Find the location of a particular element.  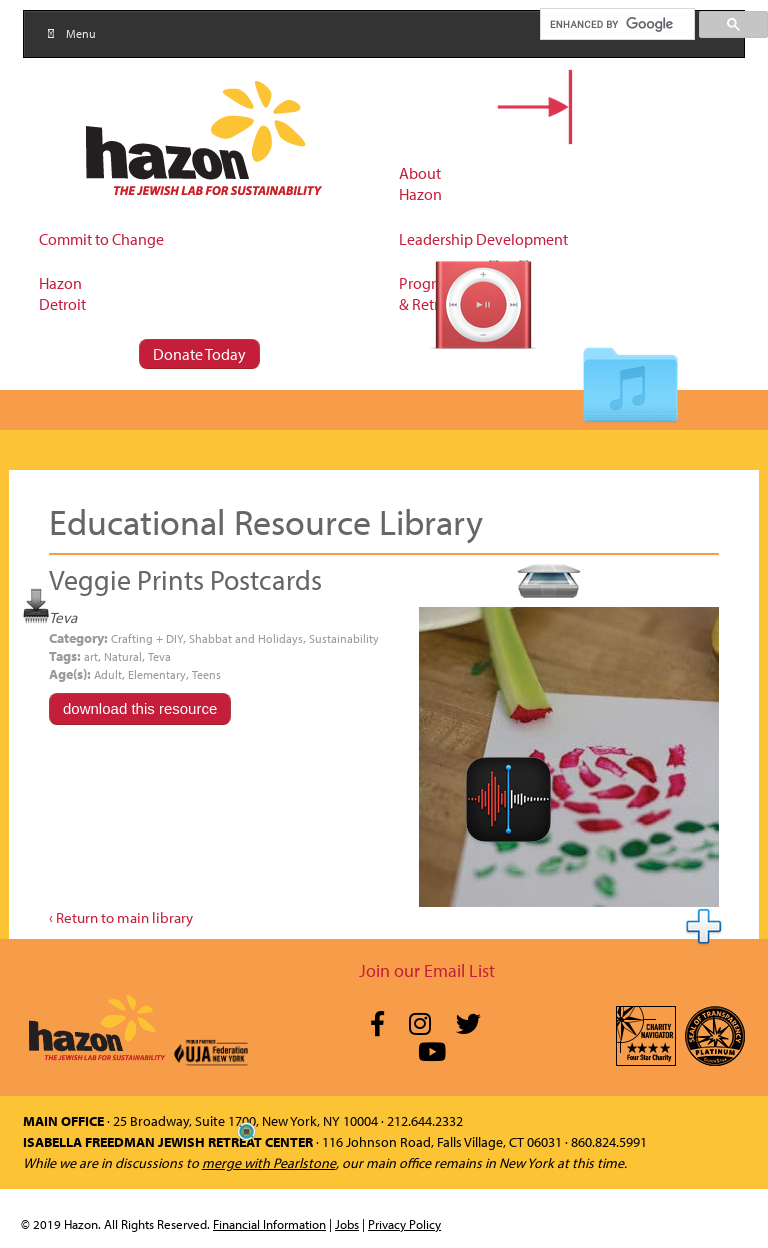

open your music folder is located at coordinates (630, 384).